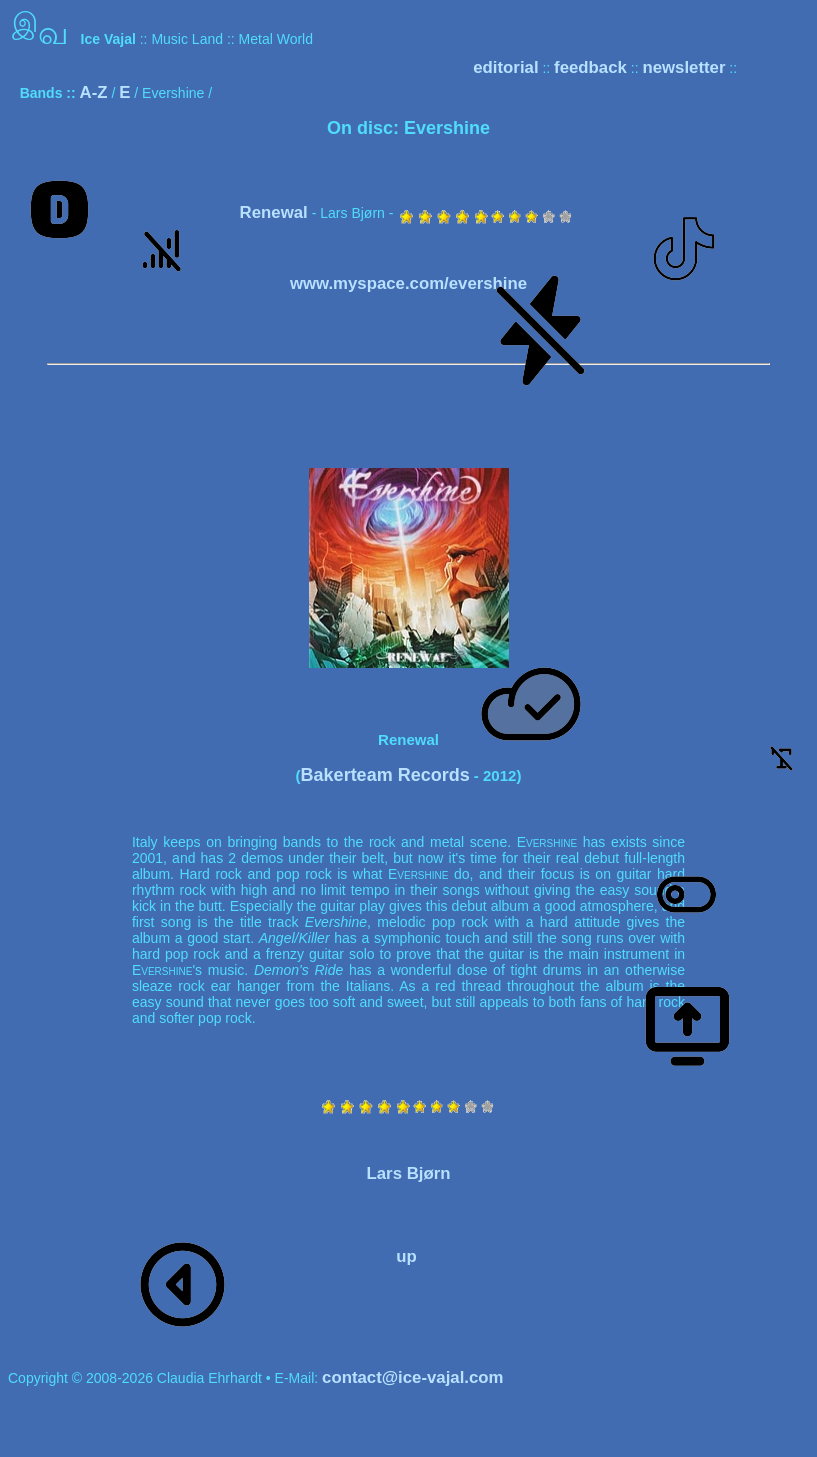 This screenshot has width=817, height=1457. I want to click on disable text formatting, so click(781, 758).